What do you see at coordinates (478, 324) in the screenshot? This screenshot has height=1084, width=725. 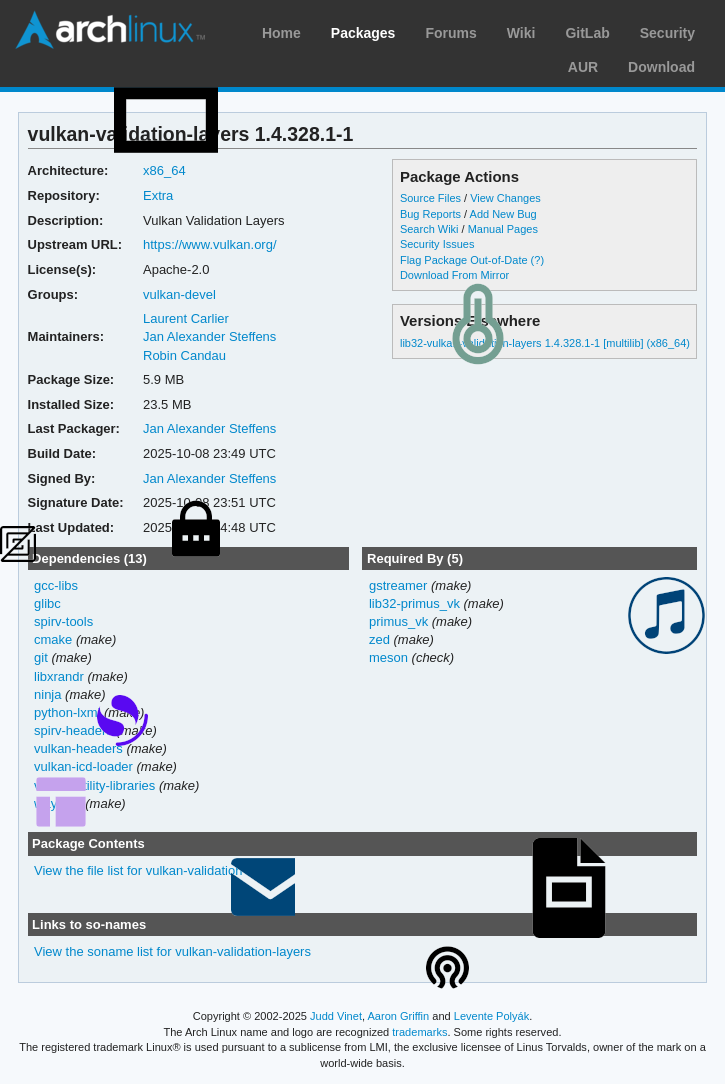 I see `indicates high temperature reading` at bounding box center [478, 324].